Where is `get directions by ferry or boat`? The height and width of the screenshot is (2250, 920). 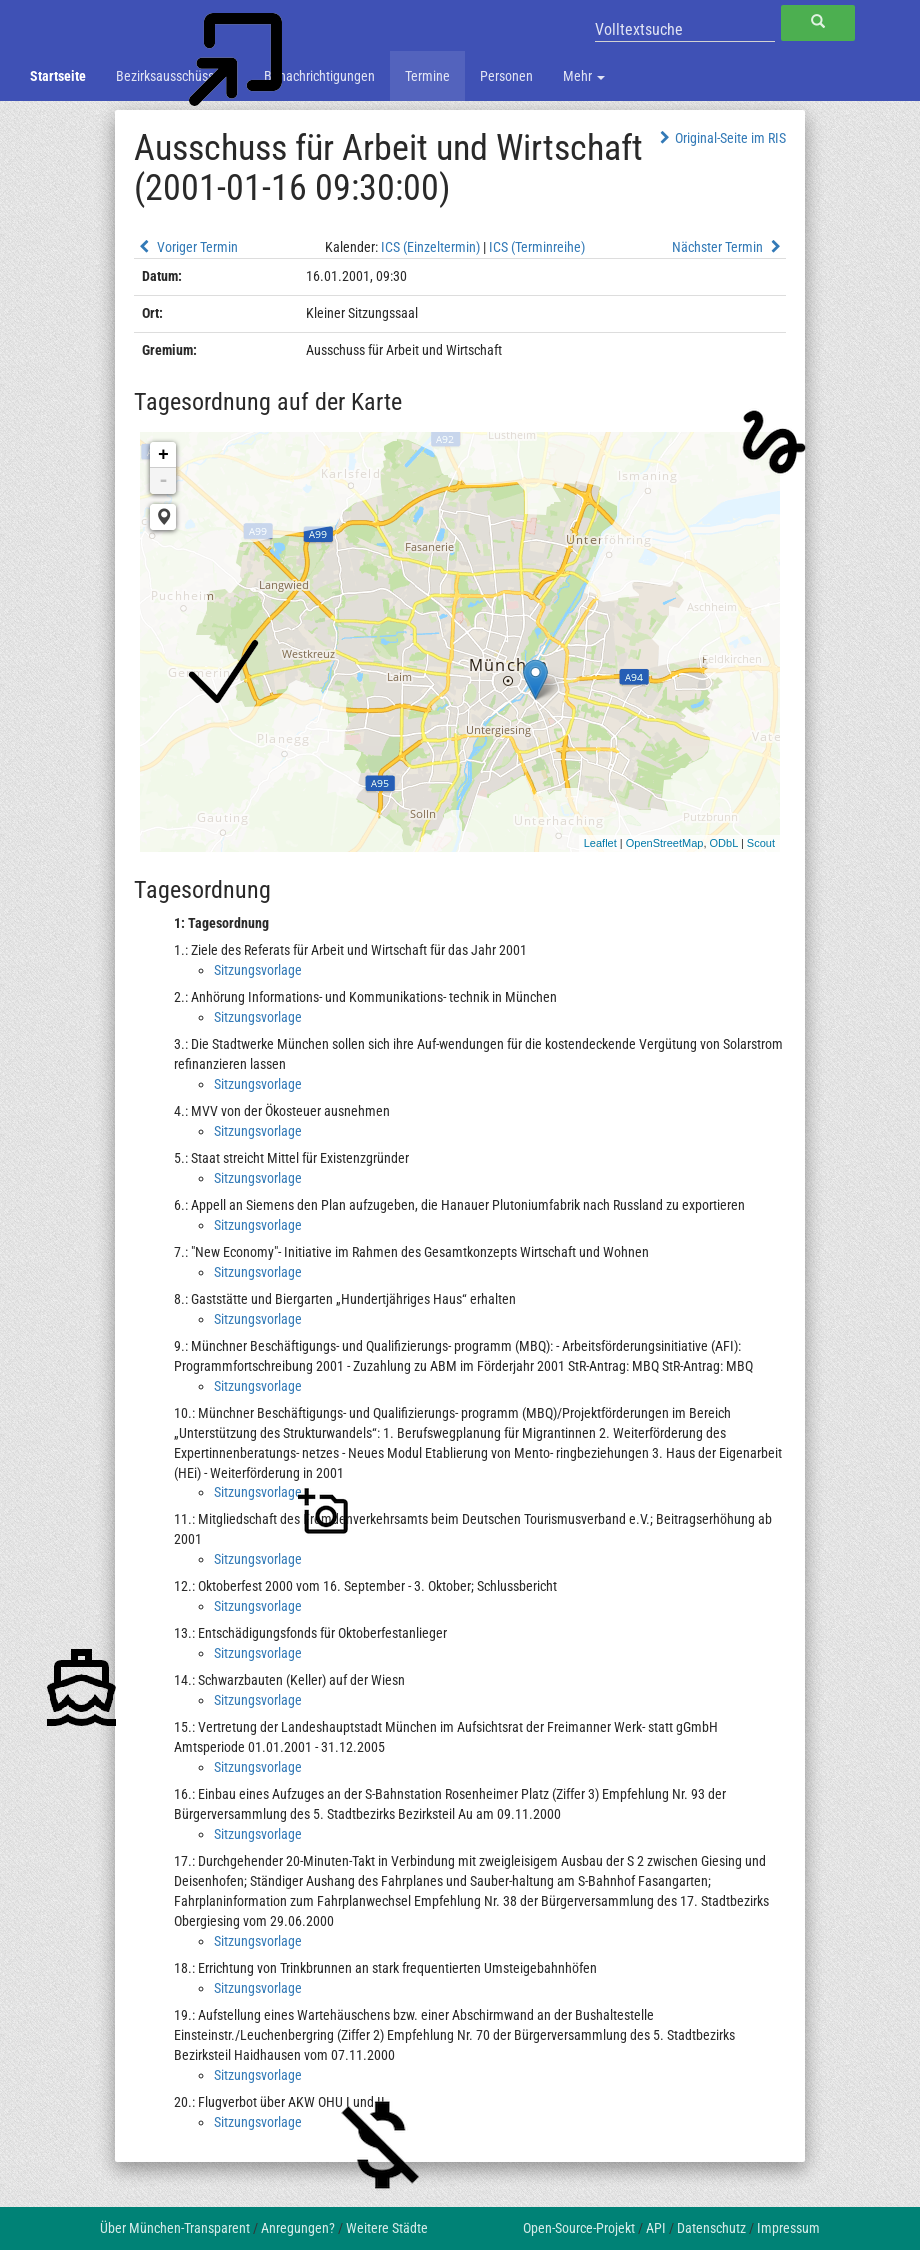 get directions by ferry or boat is located at coordinates (81, 1687).